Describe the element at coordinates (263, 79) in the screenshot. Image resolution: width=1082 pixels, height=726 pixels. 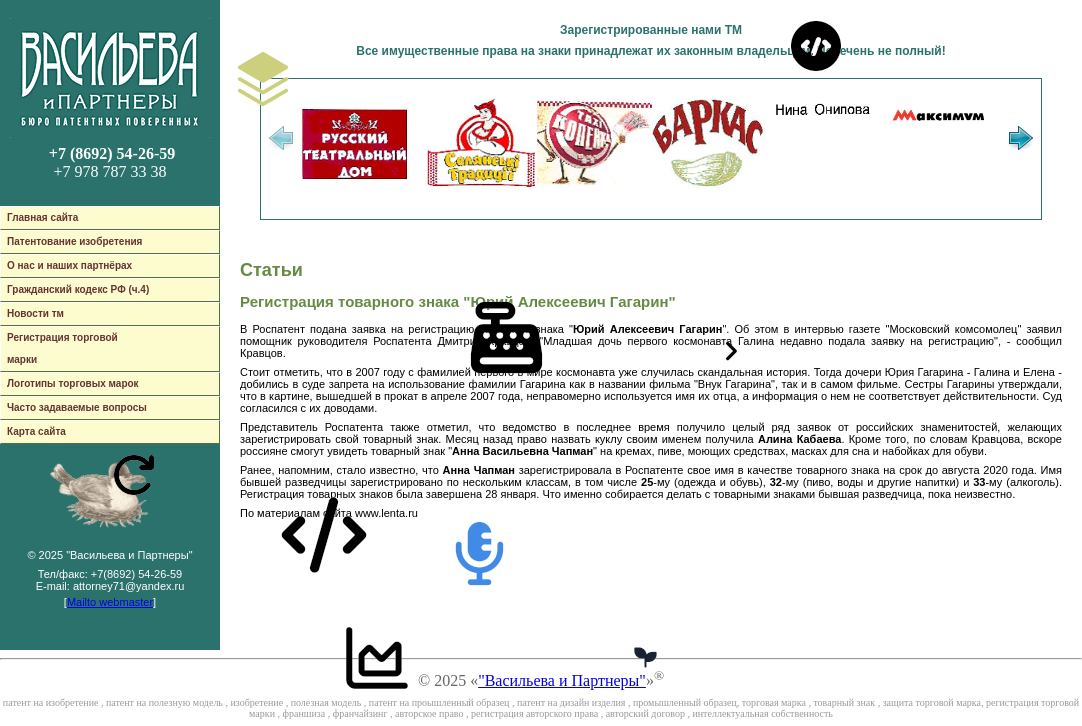
I see `view layers or stacked content` at that location.